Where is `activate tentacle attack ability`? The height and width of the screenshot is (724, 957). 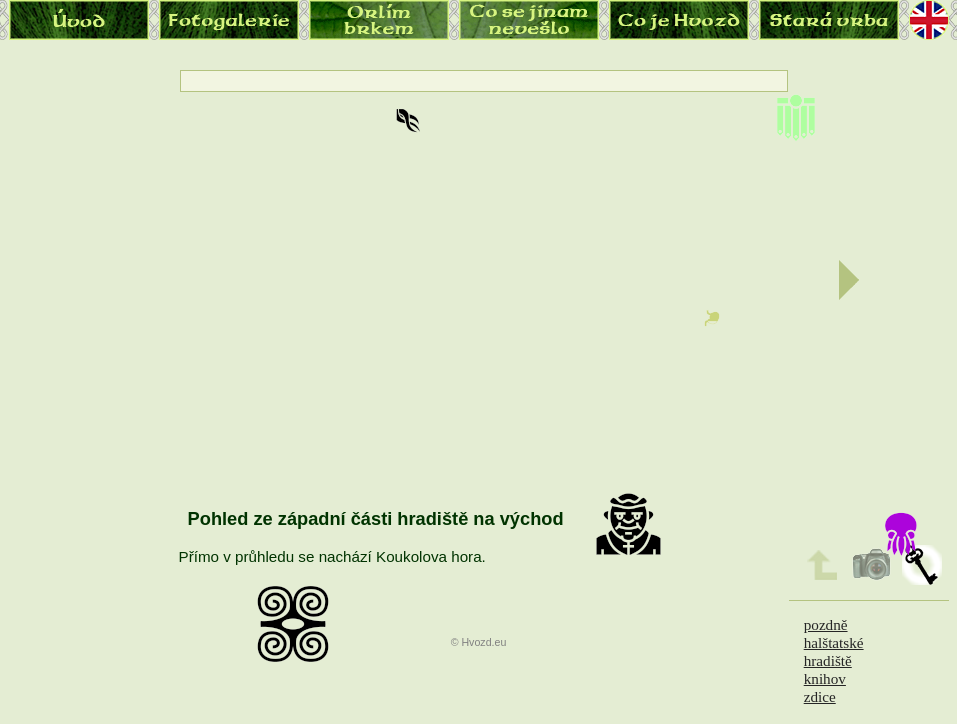
activate tentacle attack ability is located at coordinates (408, 120).